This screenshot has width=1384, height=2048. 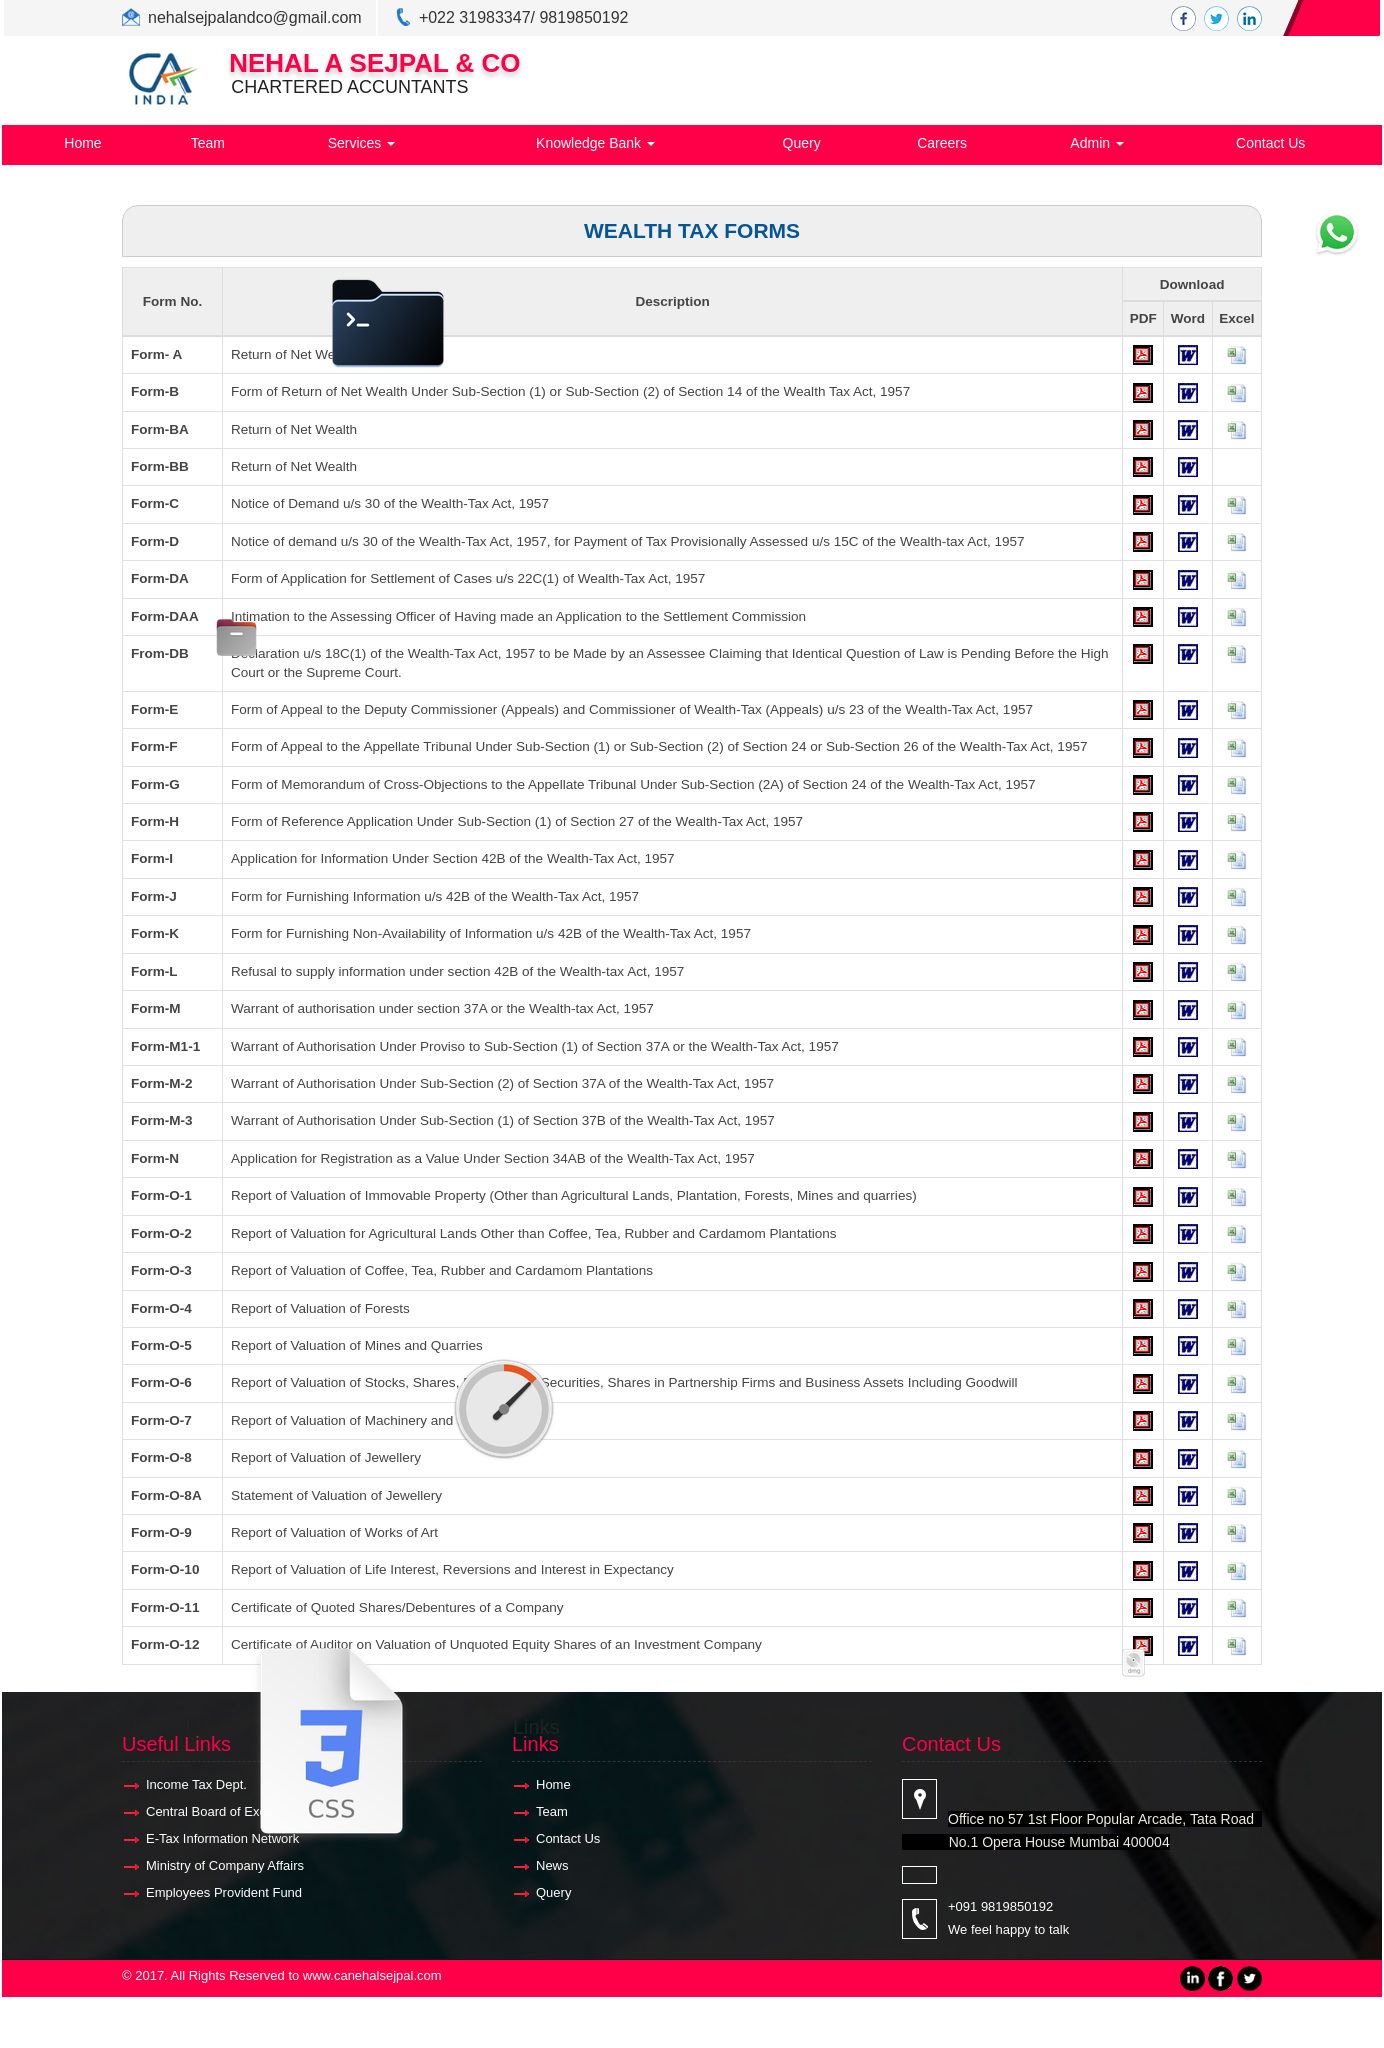 I want to click on open or mount a macOS disk image file, so click(x=1133, y=1662).